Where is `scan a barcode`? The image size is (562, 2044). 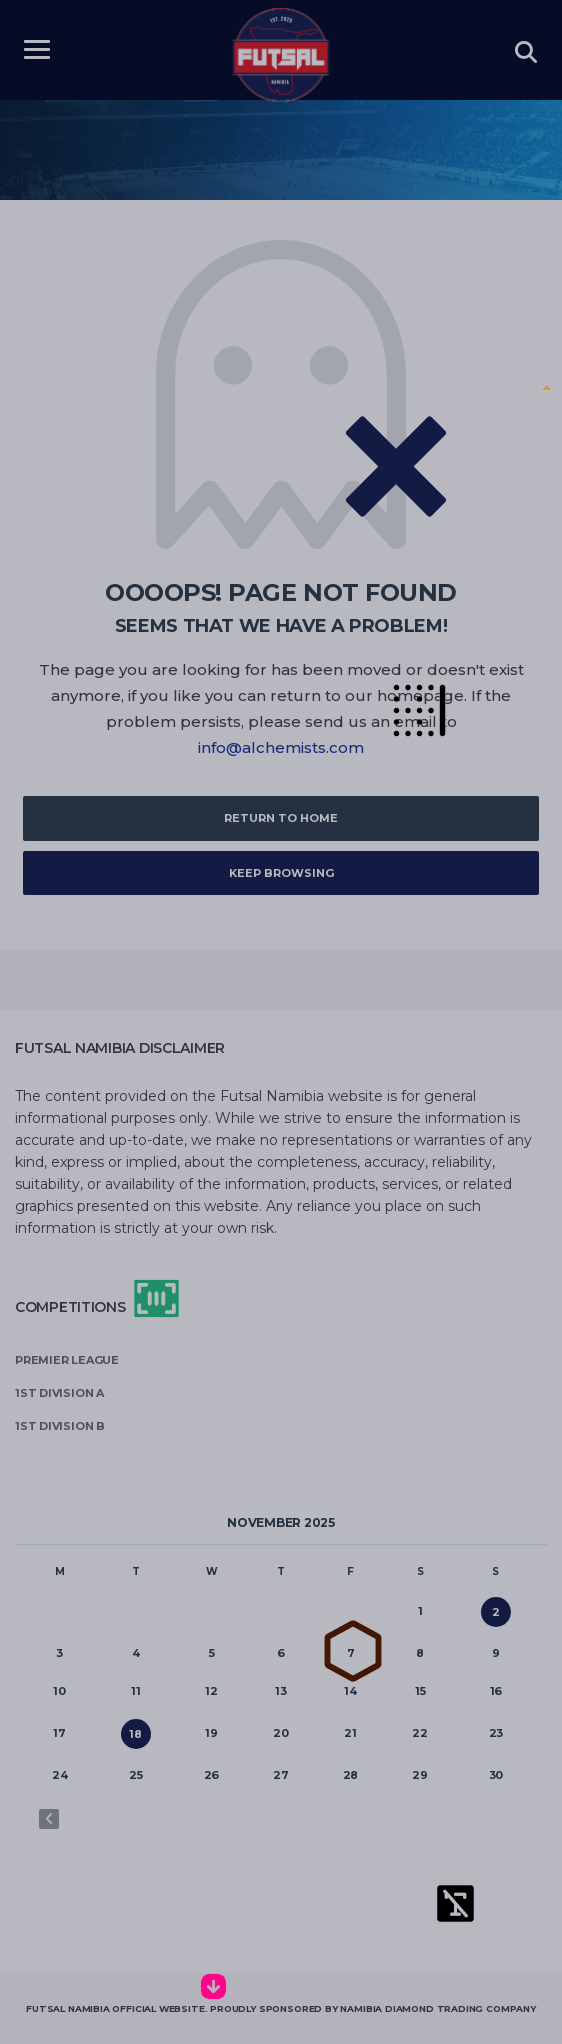
scan a barcode is located at coordinates (156, 1298).